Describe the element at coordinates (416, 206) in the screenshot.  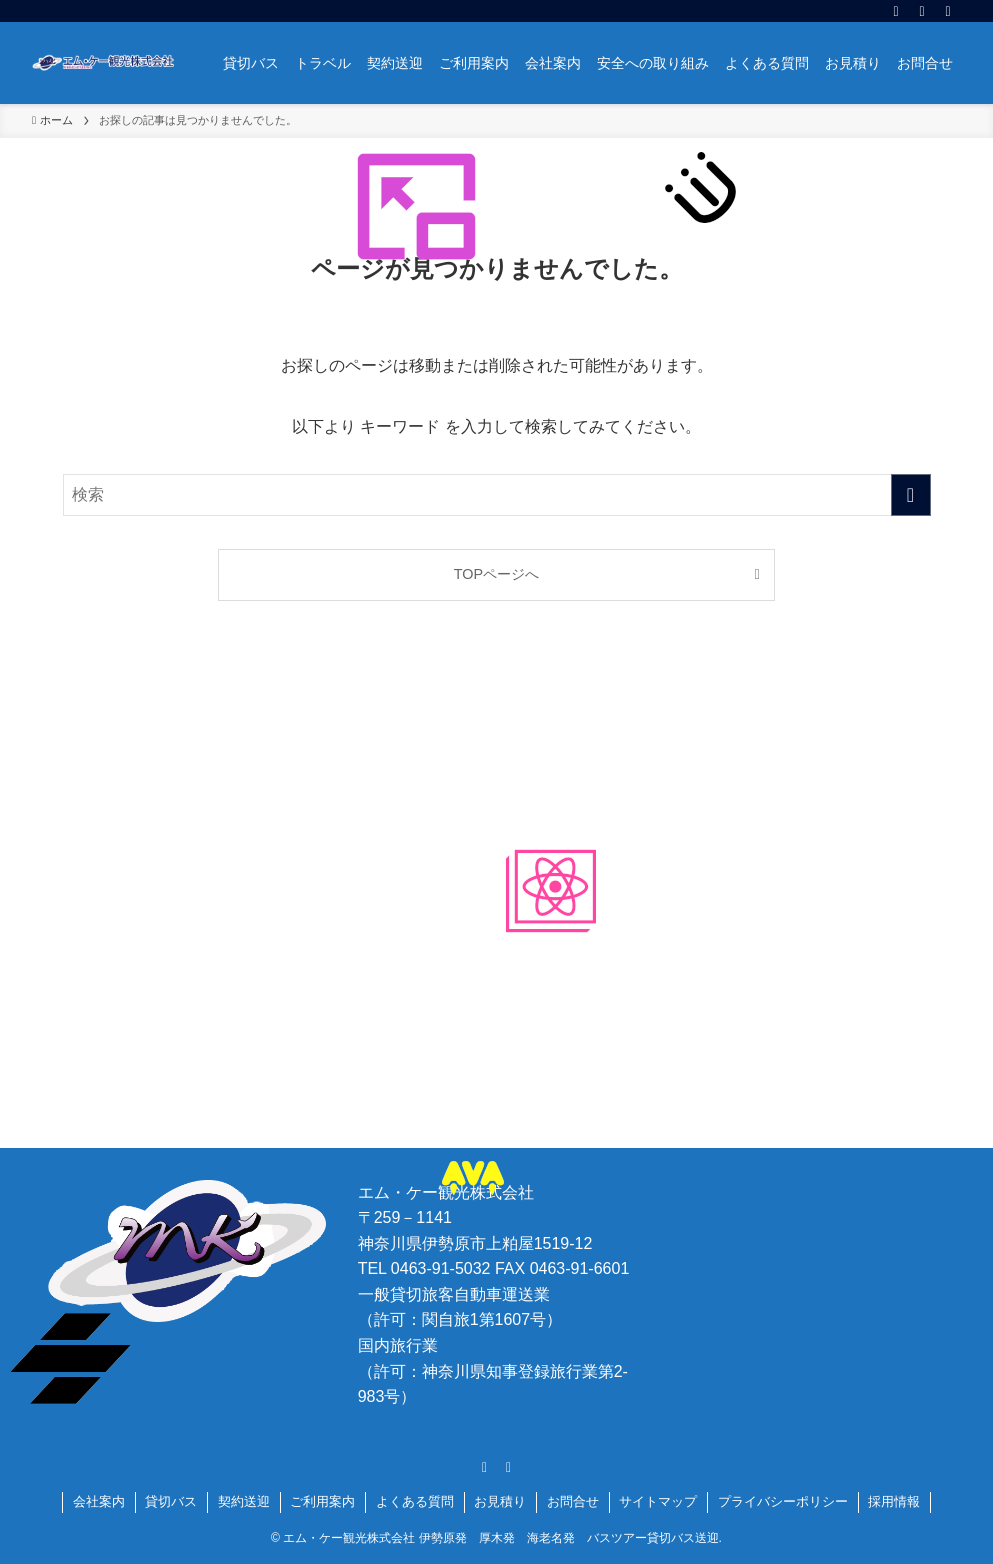
I see `exit picture-in-picture mode` at that location.